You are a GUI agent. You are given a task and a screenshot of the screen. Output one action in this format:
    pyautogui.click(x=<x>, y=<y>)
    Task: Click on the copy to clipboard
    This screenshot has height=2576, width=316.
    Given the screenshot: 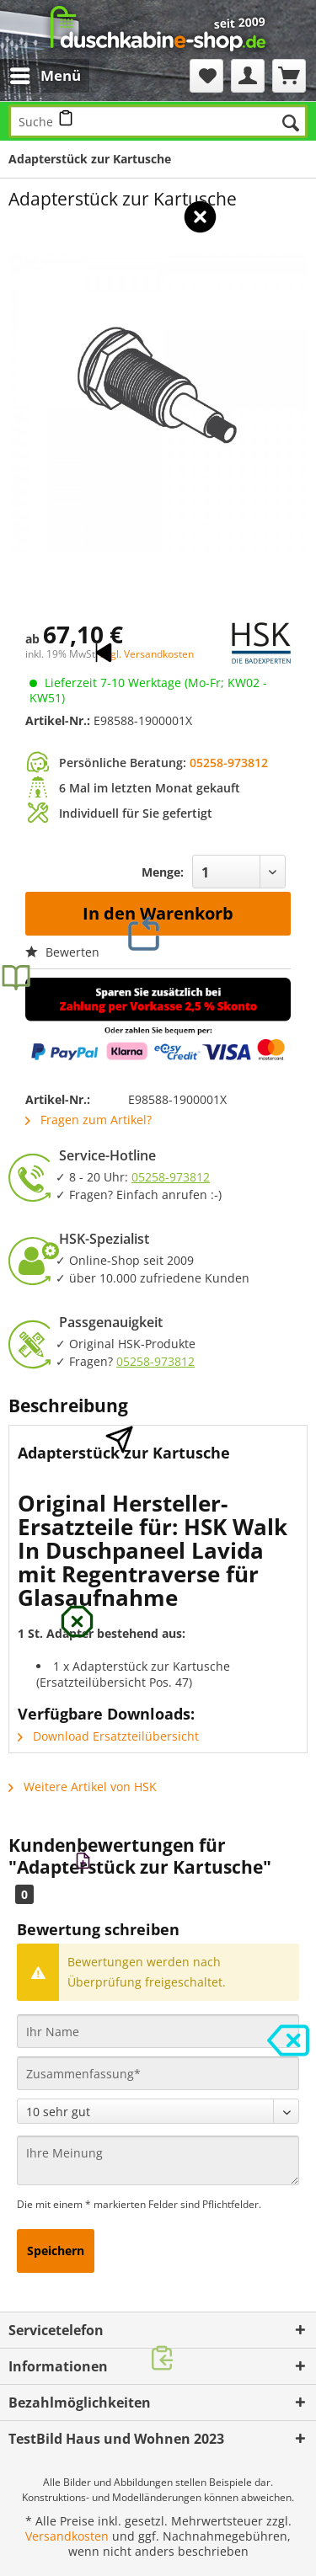 What is the action you would take?
    pyautogui.click(x=66, y=118)
    